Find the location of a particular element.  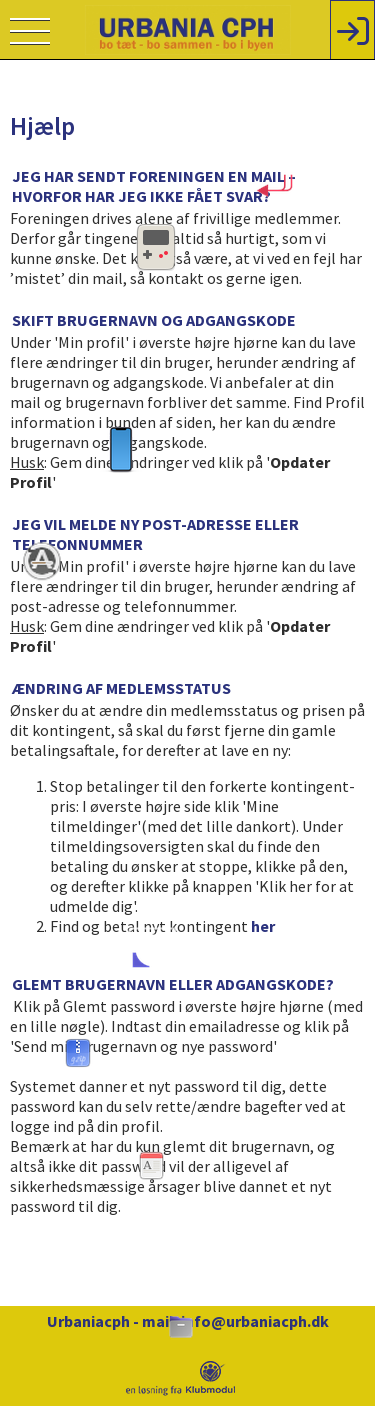

reply to all recipients of an email is located at coordinates (274, 183).